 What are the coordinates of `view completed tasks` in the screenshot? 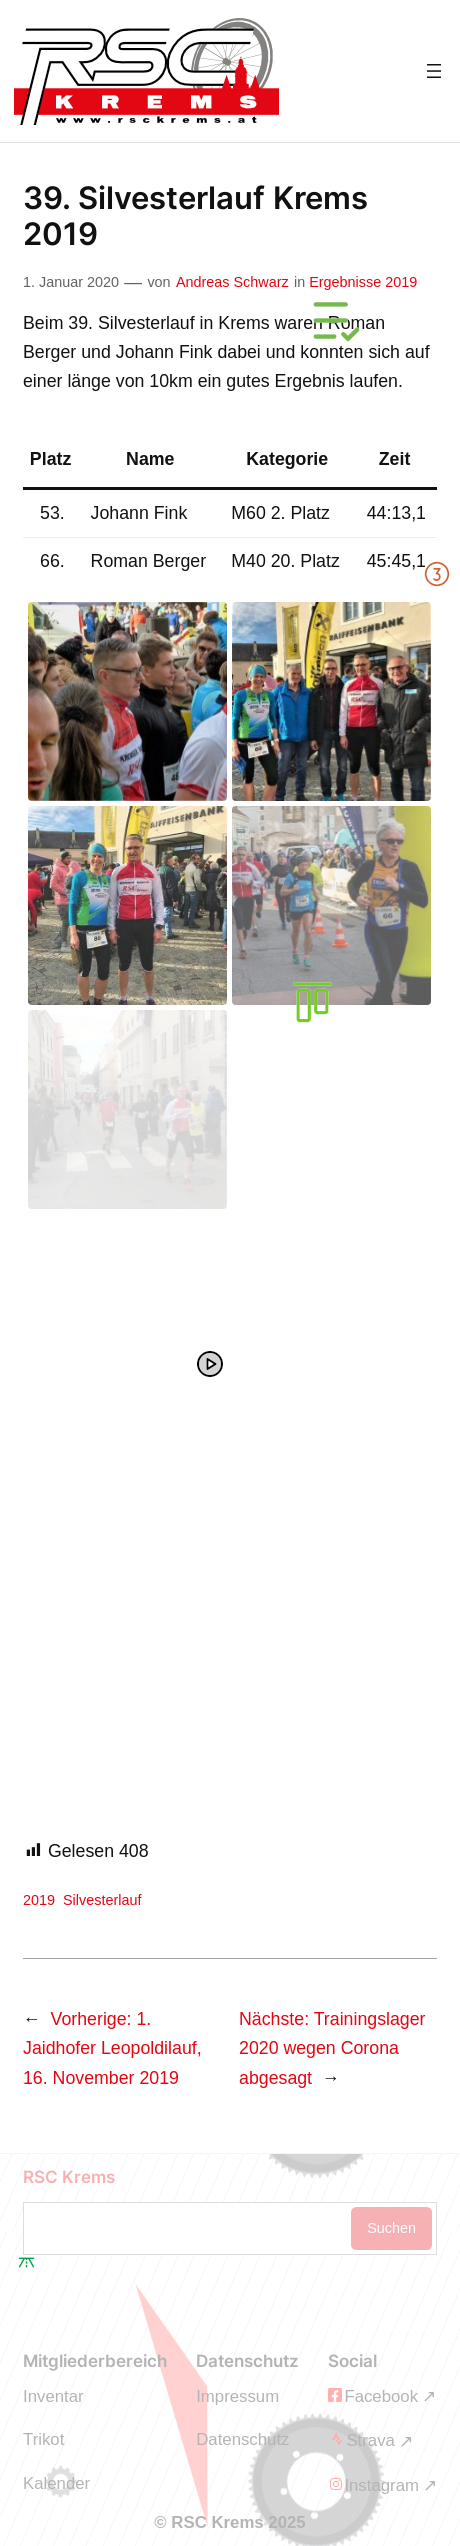 It's located at (336, 320).